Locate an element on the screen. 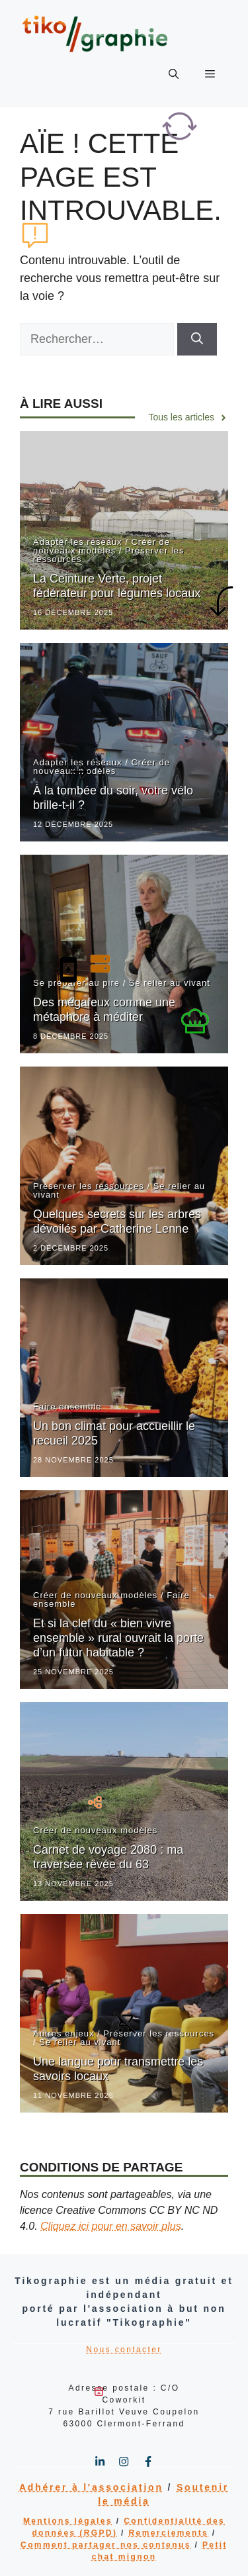 This screenshot has width=248, height=2576. view hierarchical data structure is located at coordinates (95, 1802).